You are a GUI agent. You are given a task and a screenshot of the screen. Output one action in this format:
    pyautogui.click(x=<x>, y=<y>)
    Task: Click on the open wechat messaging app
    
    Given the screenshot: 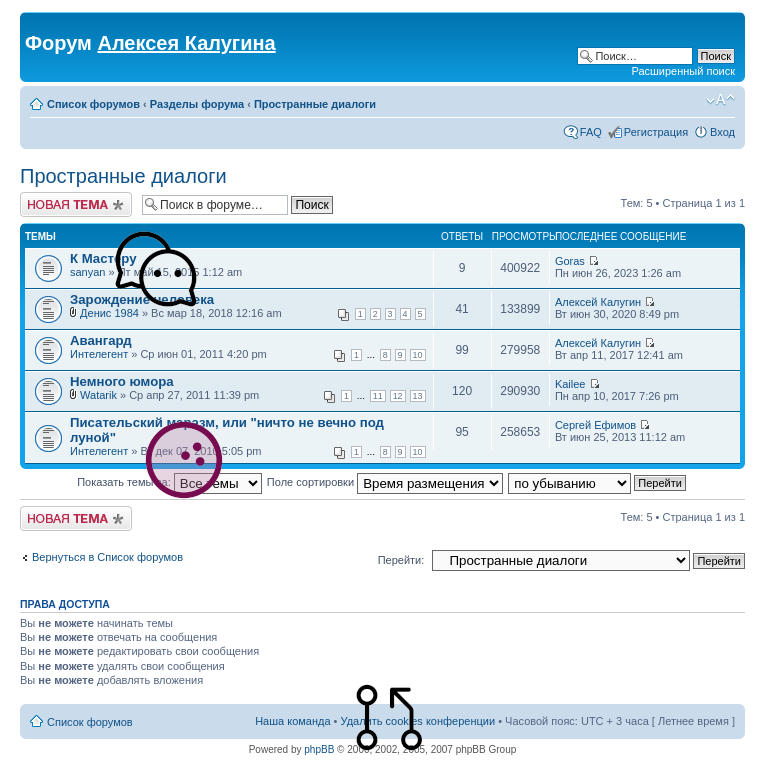 What is the action you would take?
    pyautogui.click(x=156, y=269)
    